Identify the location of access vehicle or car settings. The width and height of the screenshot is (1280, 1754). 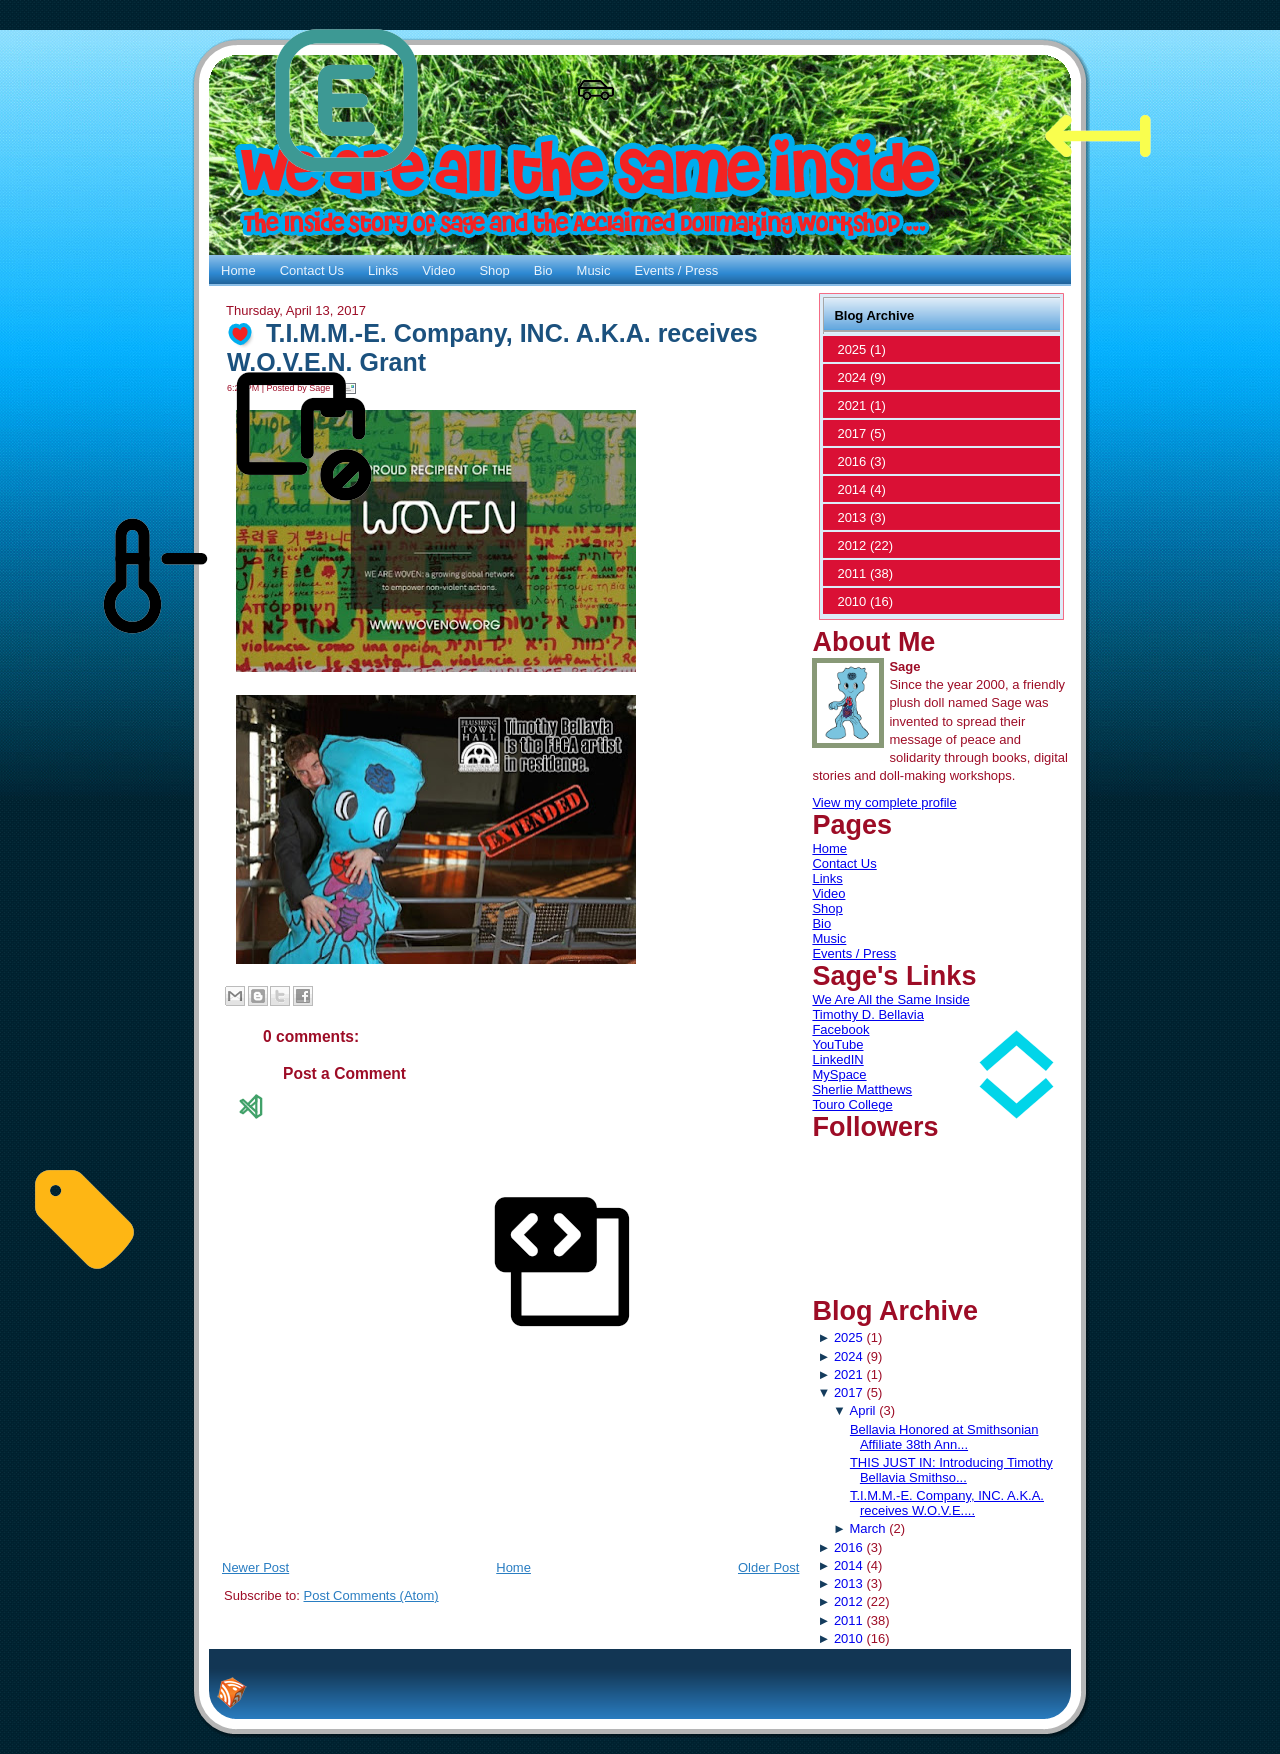
(596, 89).